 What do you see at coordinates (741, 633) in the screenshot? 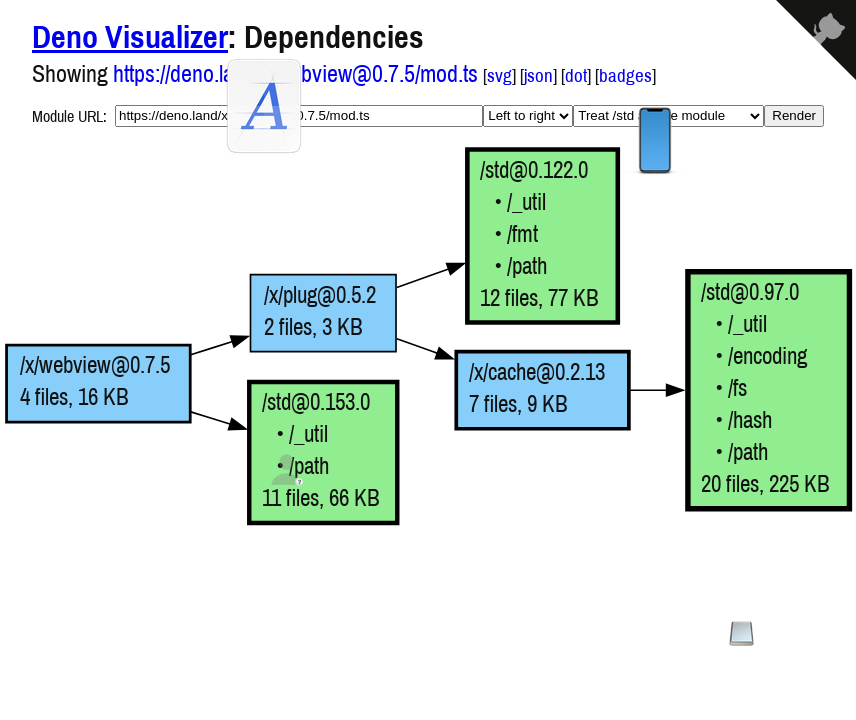
I see `removable storage device connected` at bounding box center [741, 633].